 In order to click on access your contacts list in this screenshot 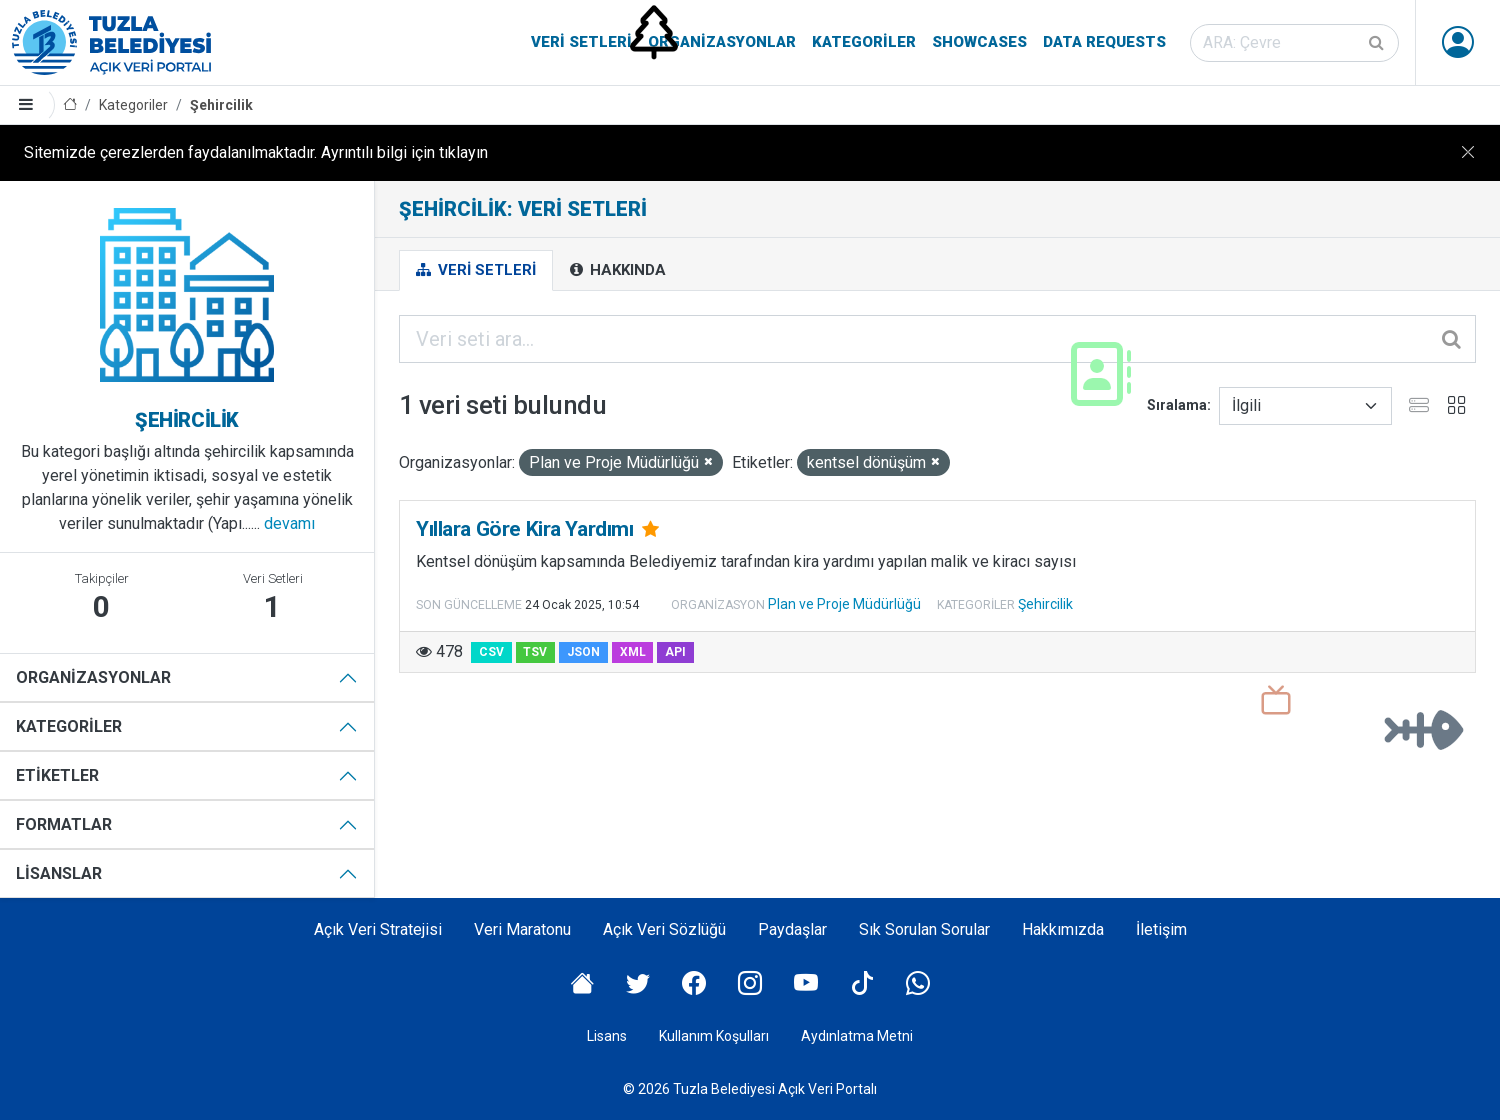, I will do `click(1099, 374)`.